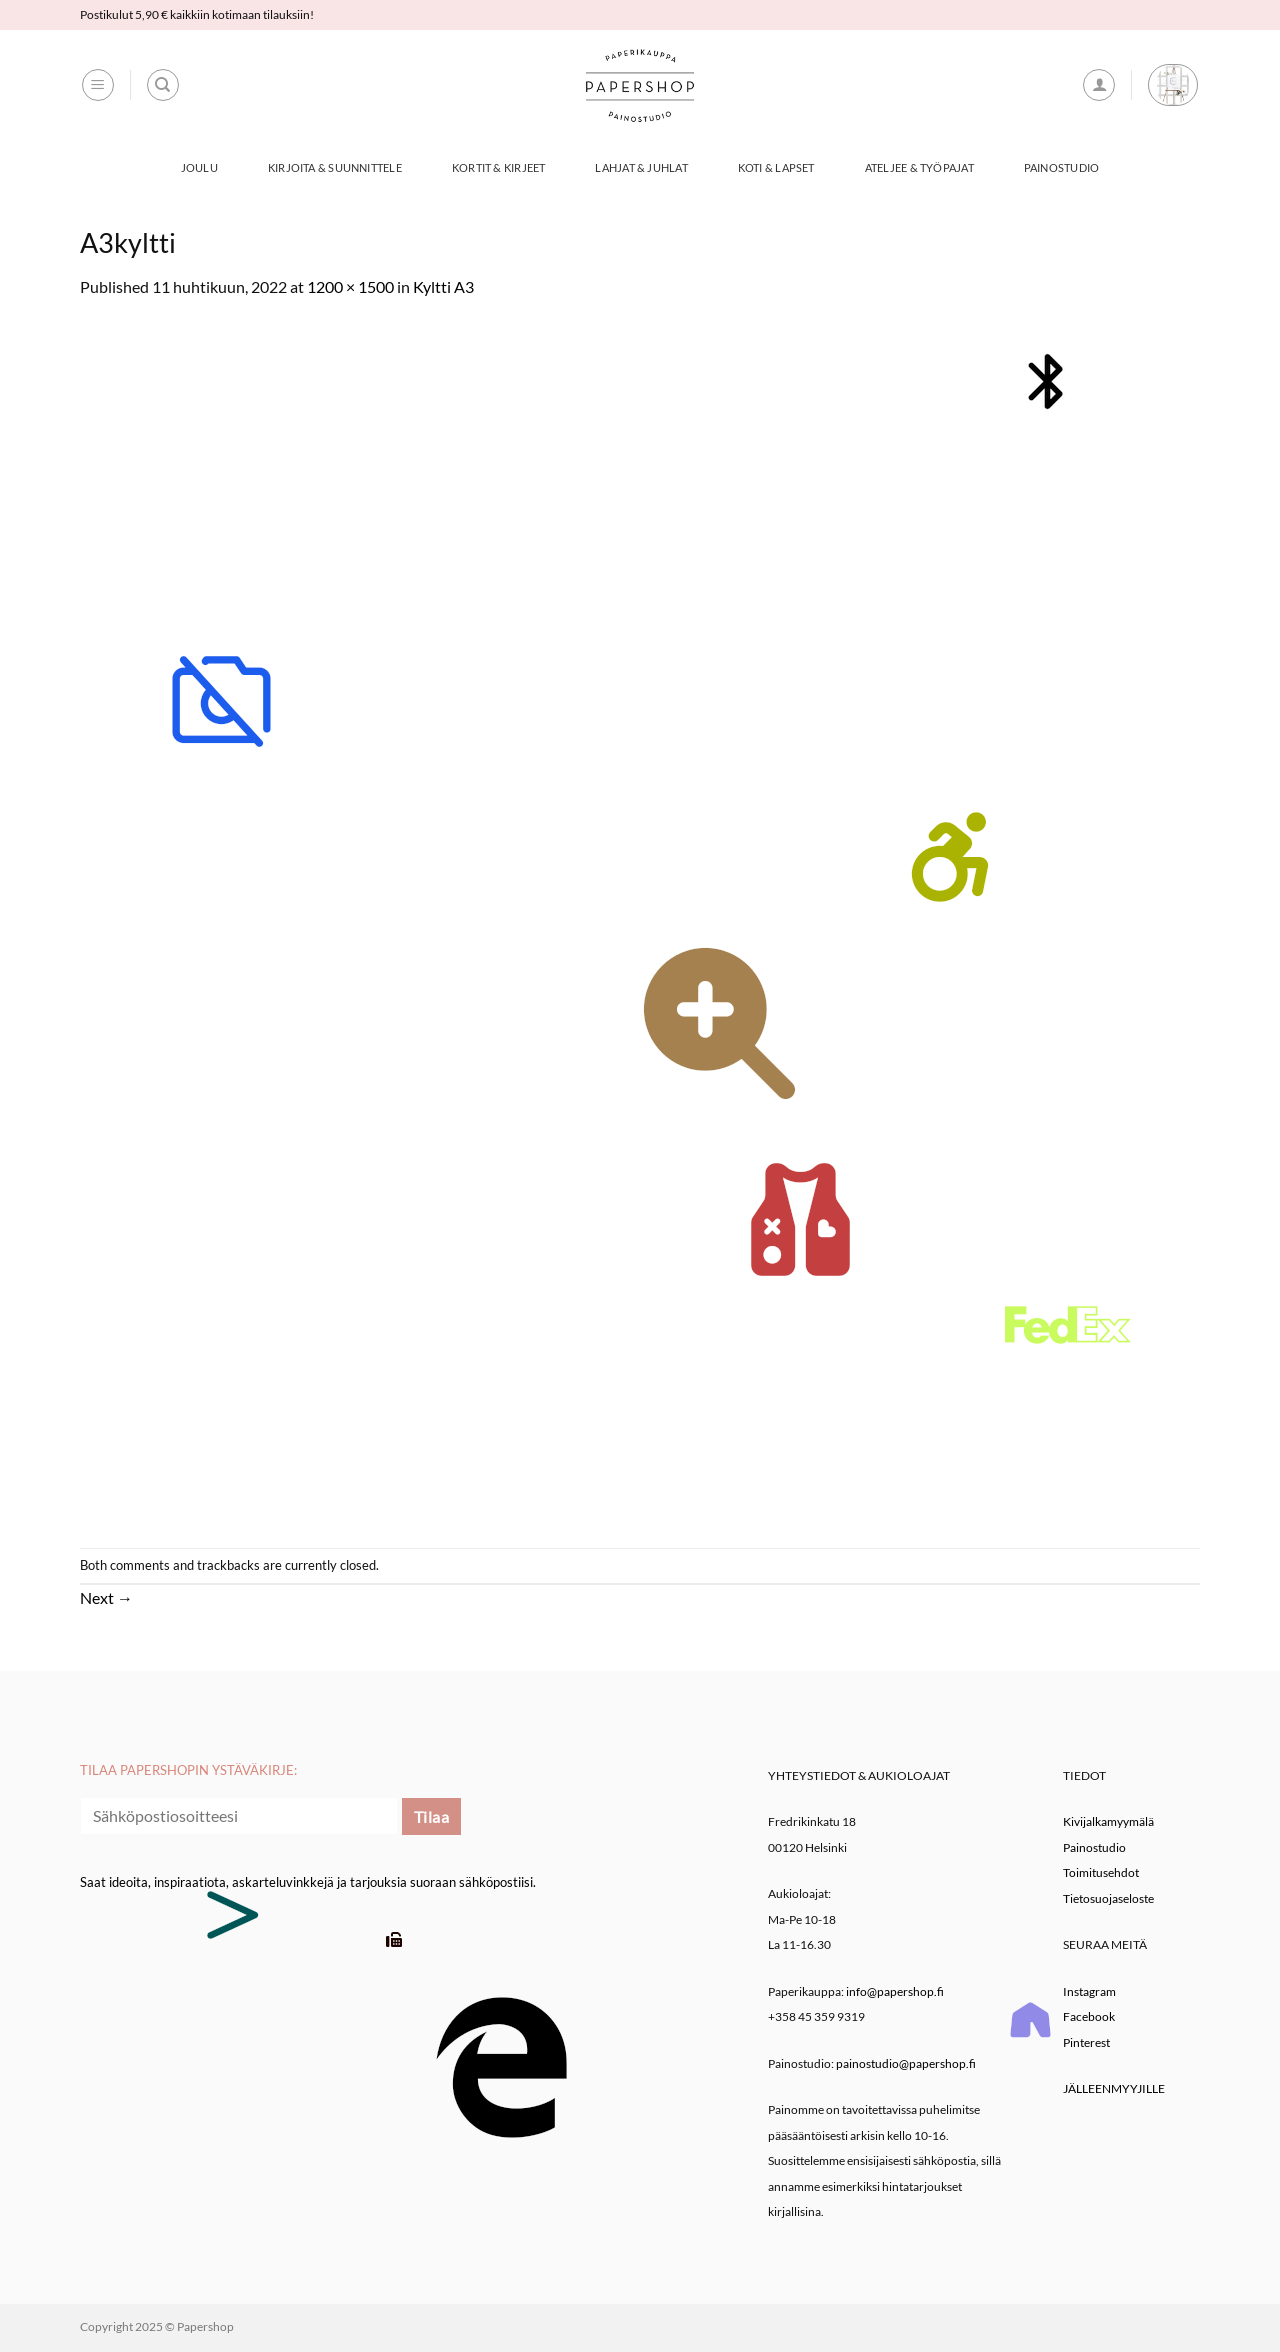 The width and height of the screenshot is (1280, 2352). I want to click on indicates wheelchair accessibility, so click(951, 857).